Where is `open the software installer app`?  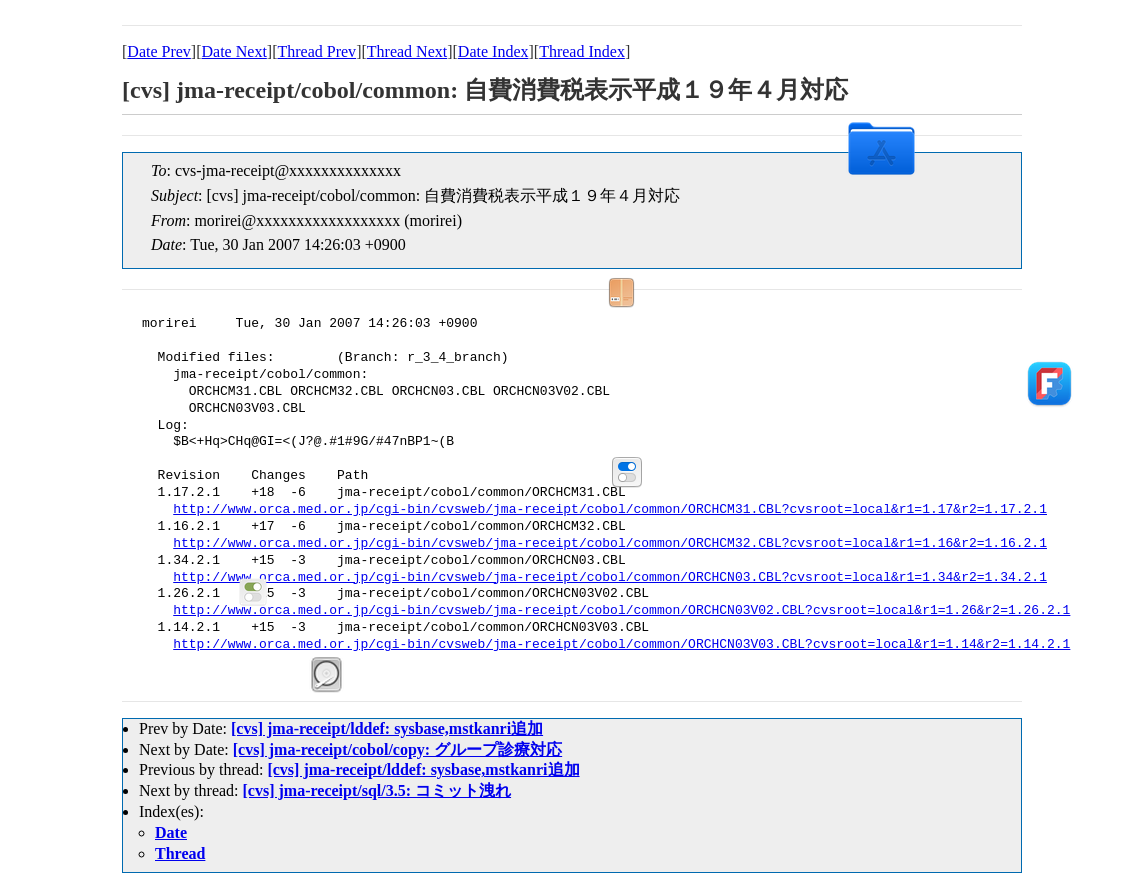 open the software installer app is located at coordinates (621, 292).